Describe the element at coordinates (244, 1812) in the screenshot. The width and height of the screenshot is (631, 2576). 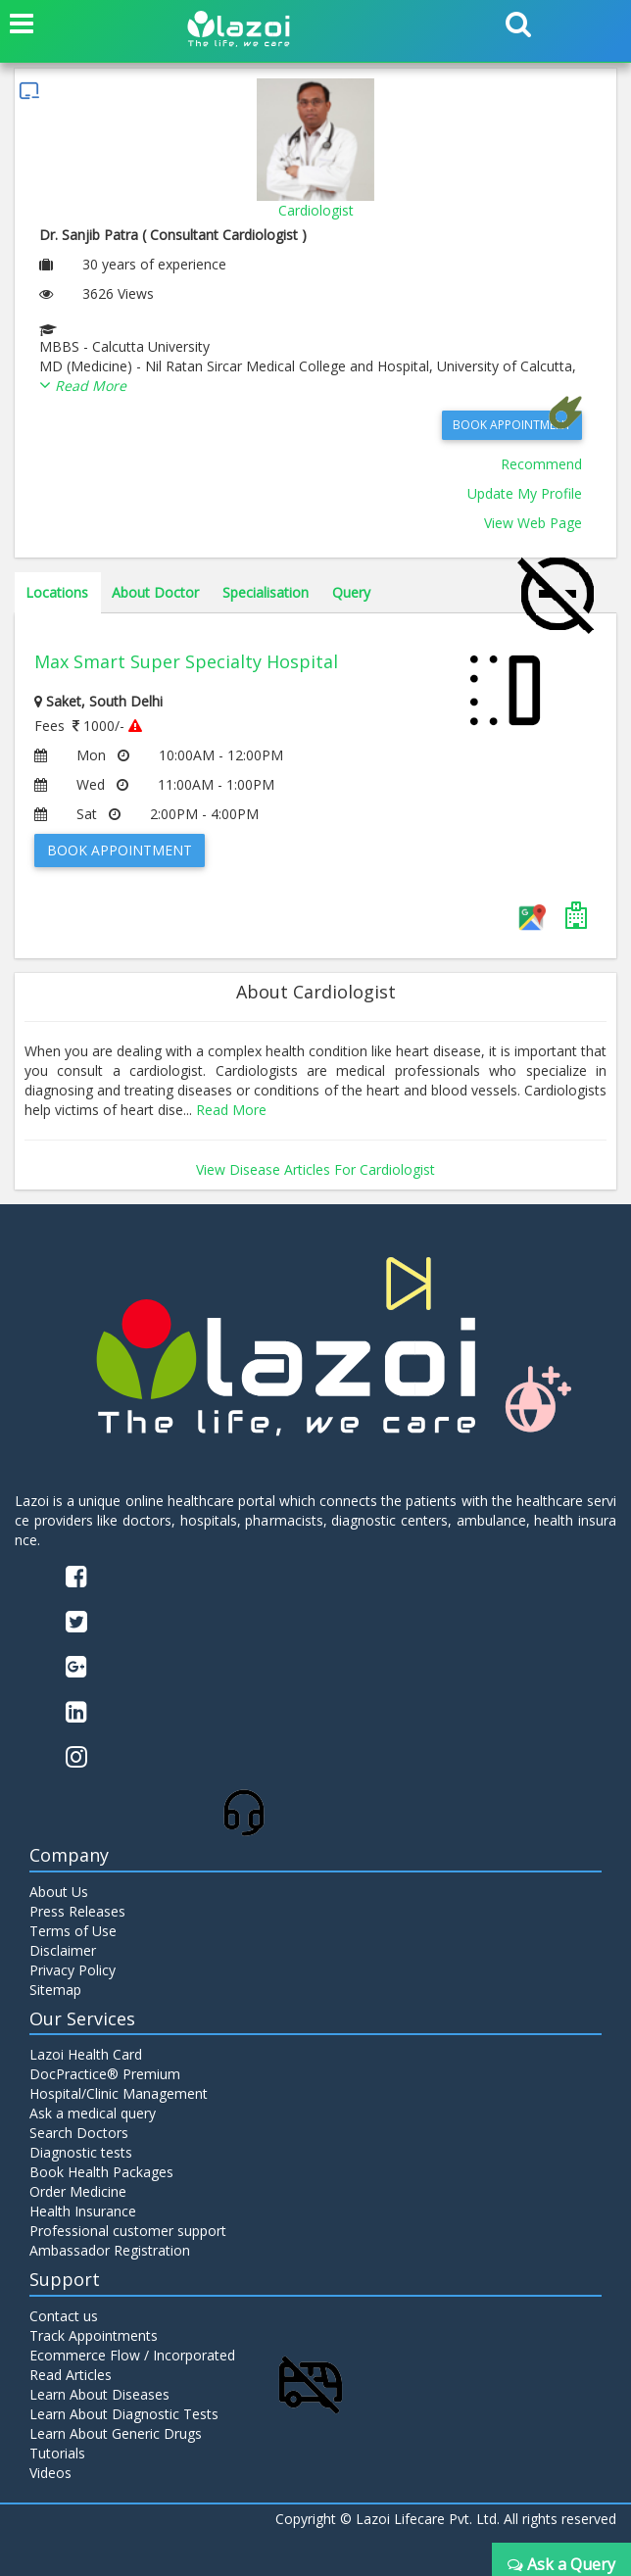
I see `contact customer support` at that location.